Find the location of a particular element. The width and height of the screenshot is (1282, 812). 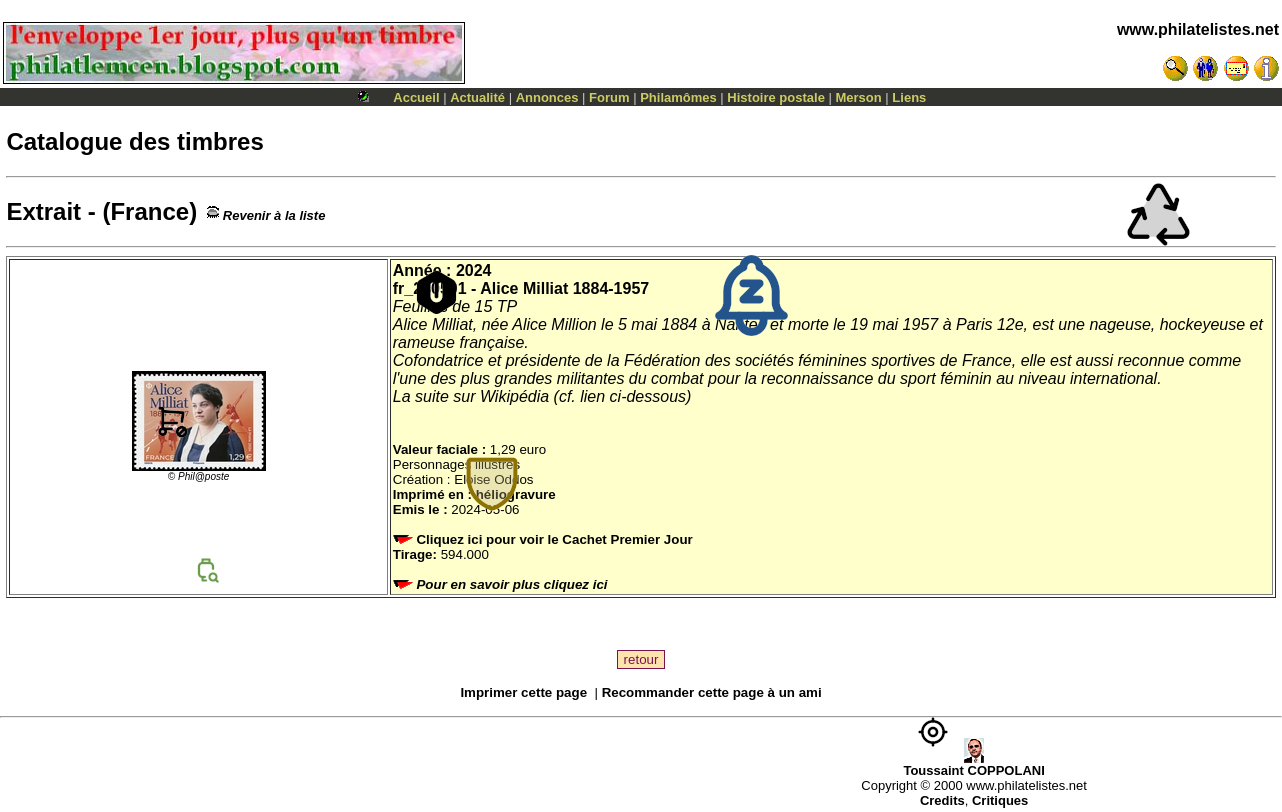

snooze notifications is located at coordinates (751, 295).